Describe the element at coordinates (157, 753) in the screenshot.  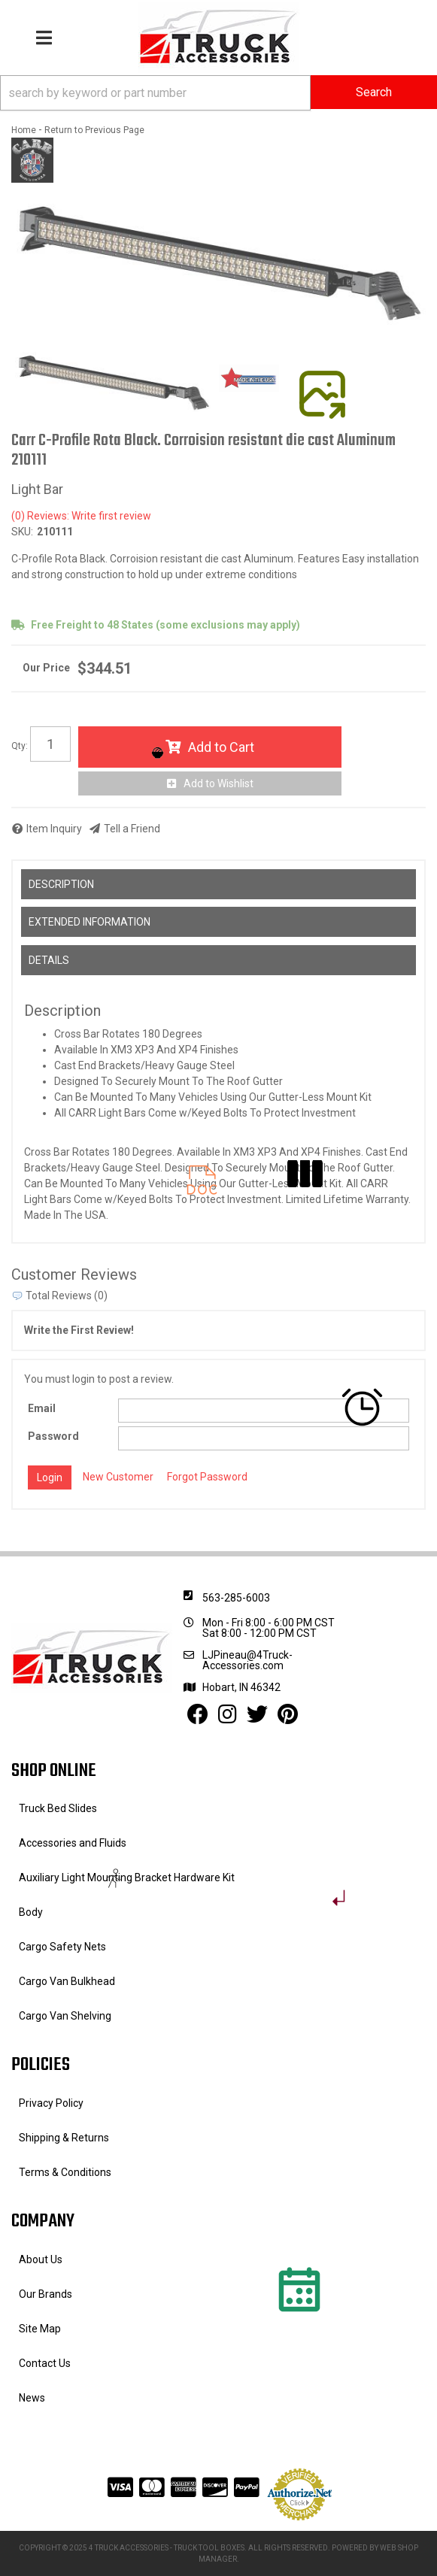
I see `view food or meal options` at that location.